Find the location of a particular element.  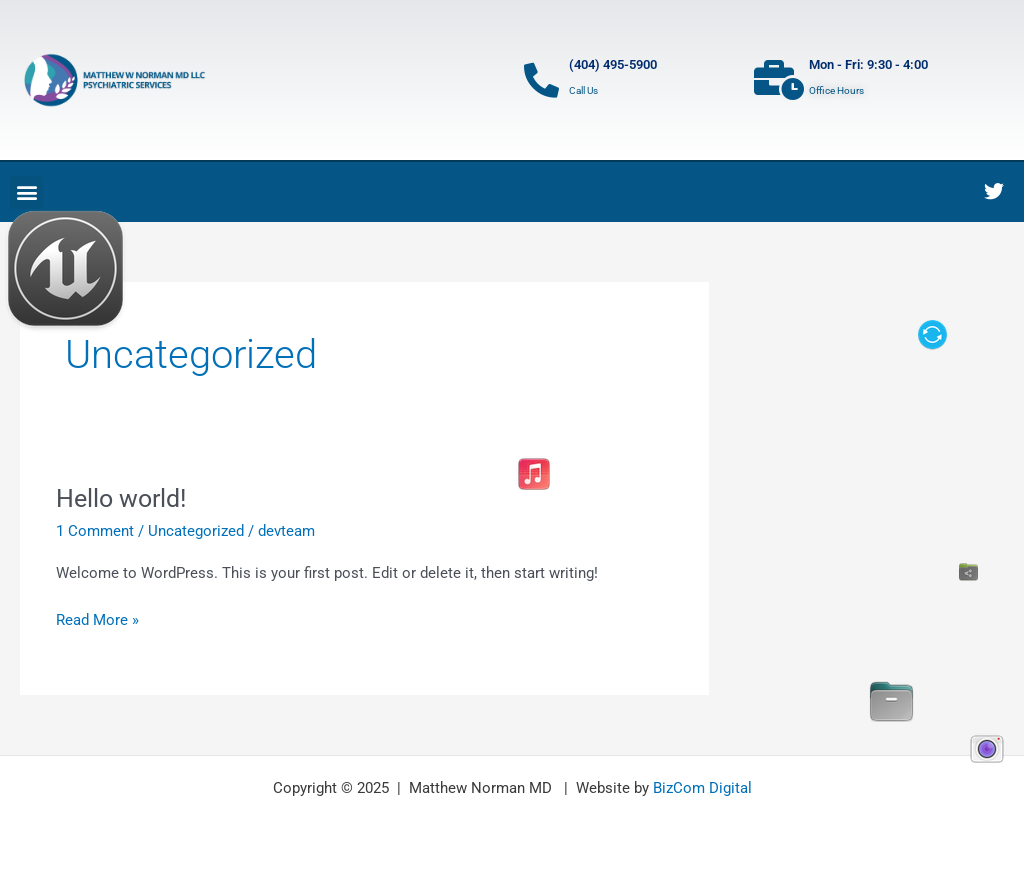

open unreal editor application is located at coordinates (65, 268).